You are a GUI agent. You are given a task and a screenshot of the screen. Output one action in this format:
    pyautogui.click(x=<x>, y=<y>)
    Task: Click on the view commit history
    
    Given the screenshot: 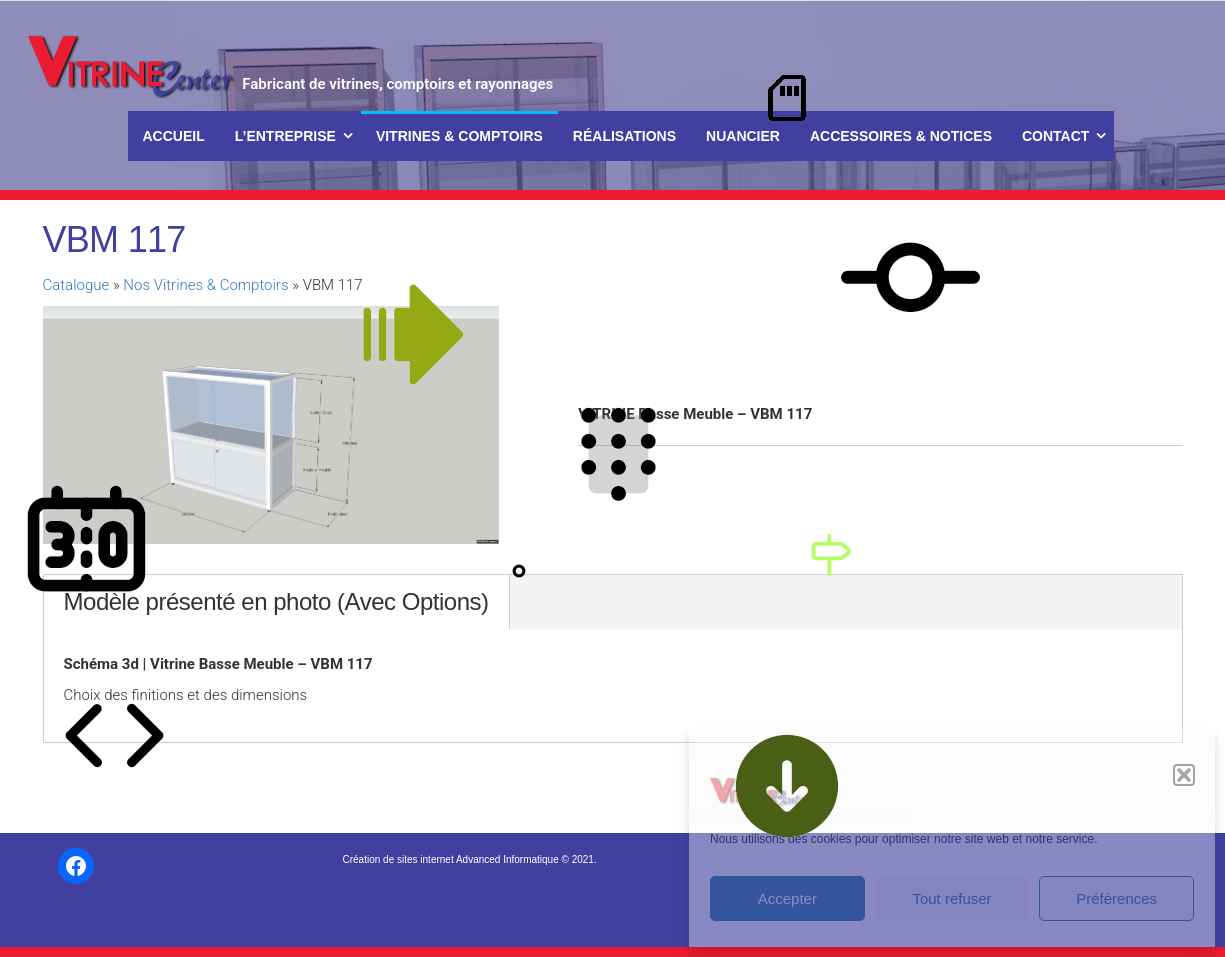 What is the action you would take?
    pyautogui.click(x=910, y=279)
    